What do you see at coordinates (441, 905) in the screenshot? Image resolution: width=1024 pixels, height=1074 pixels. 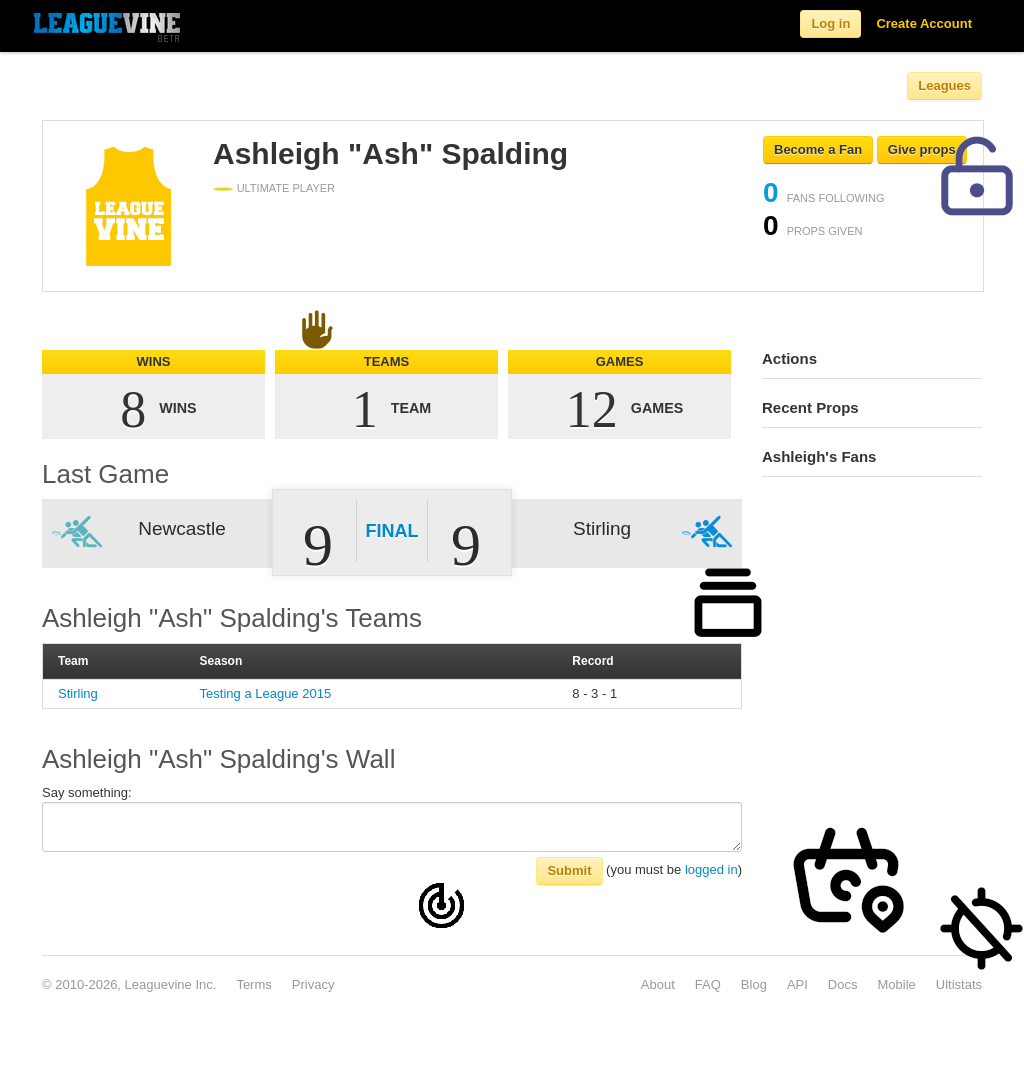 I see `track changes or revisions in a document` at bounding box center [441, 905].